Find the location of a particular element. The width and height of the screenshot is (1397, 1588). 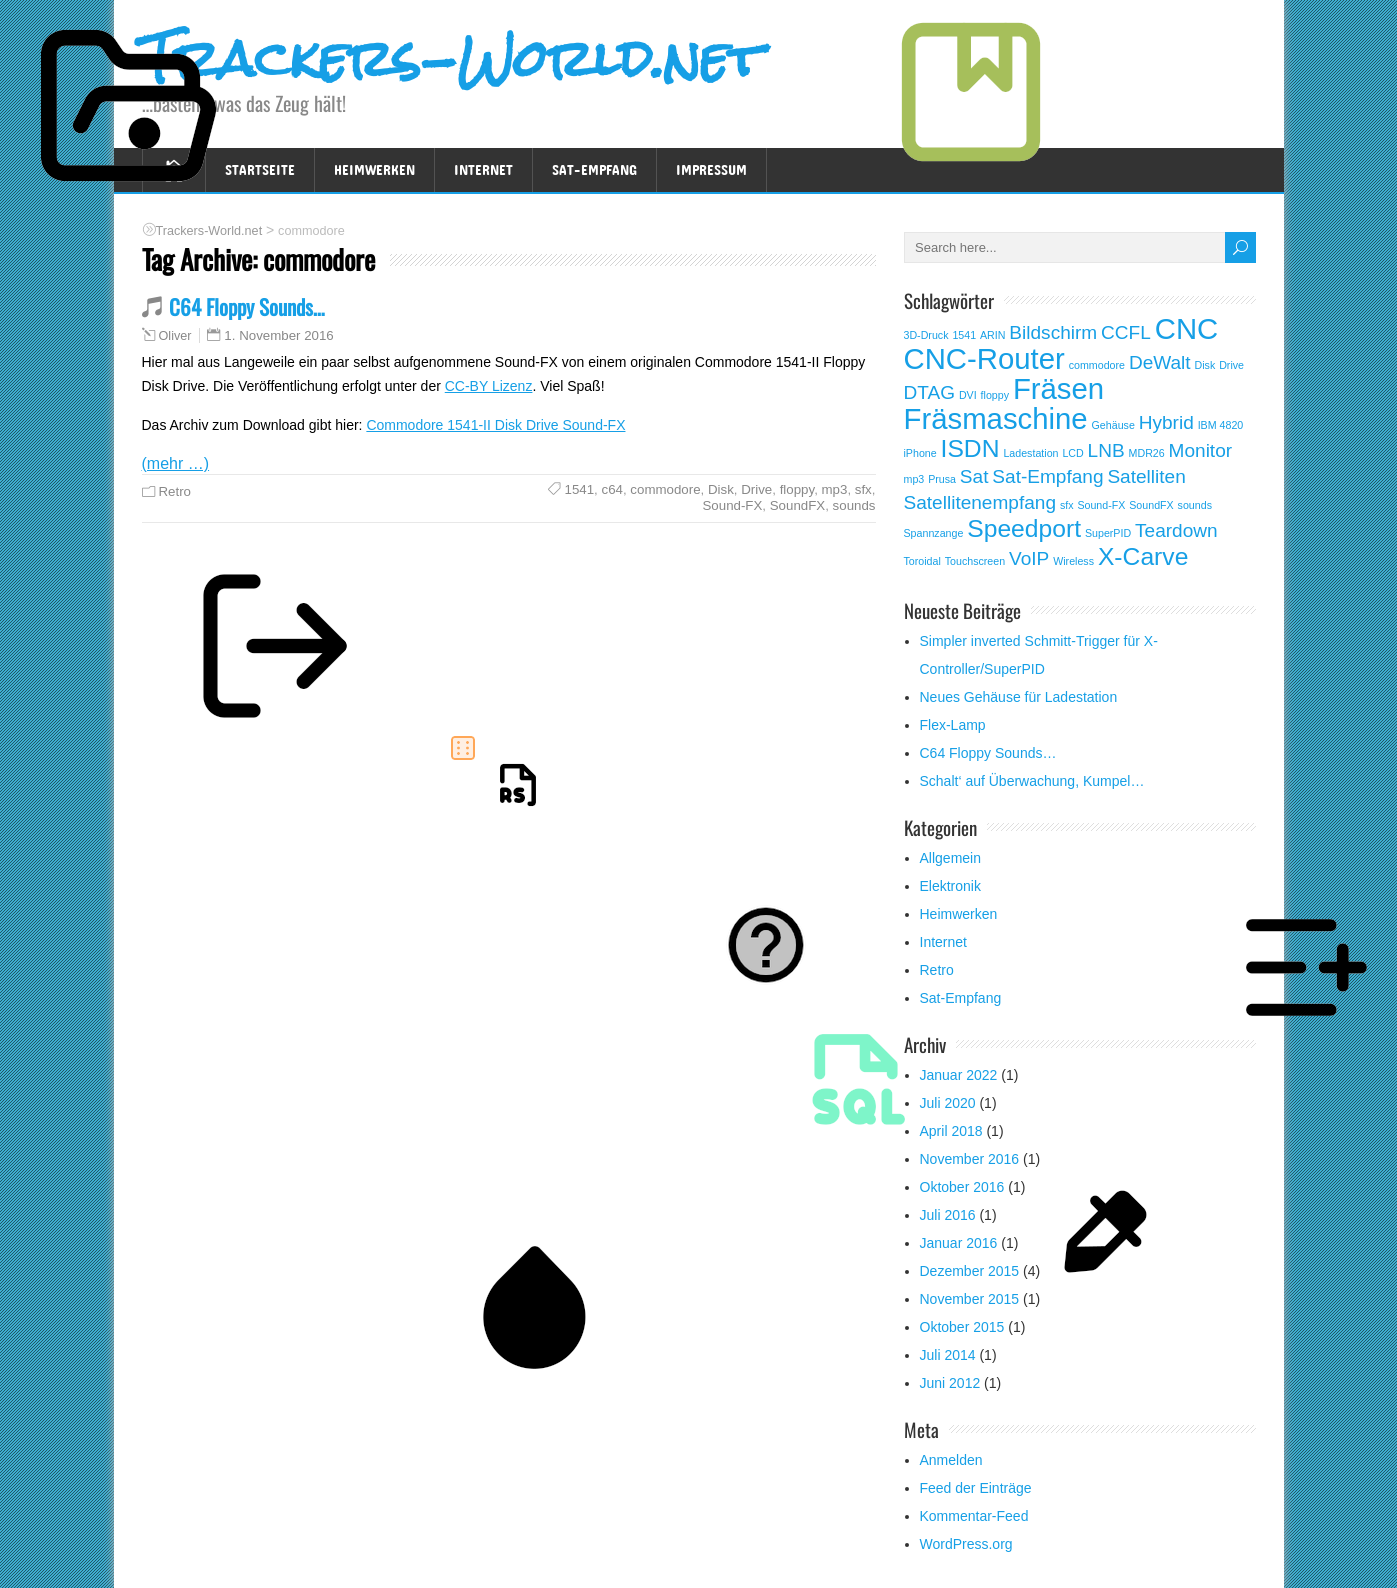

open or view an SQL database file is located at coordinates (856, 1083).